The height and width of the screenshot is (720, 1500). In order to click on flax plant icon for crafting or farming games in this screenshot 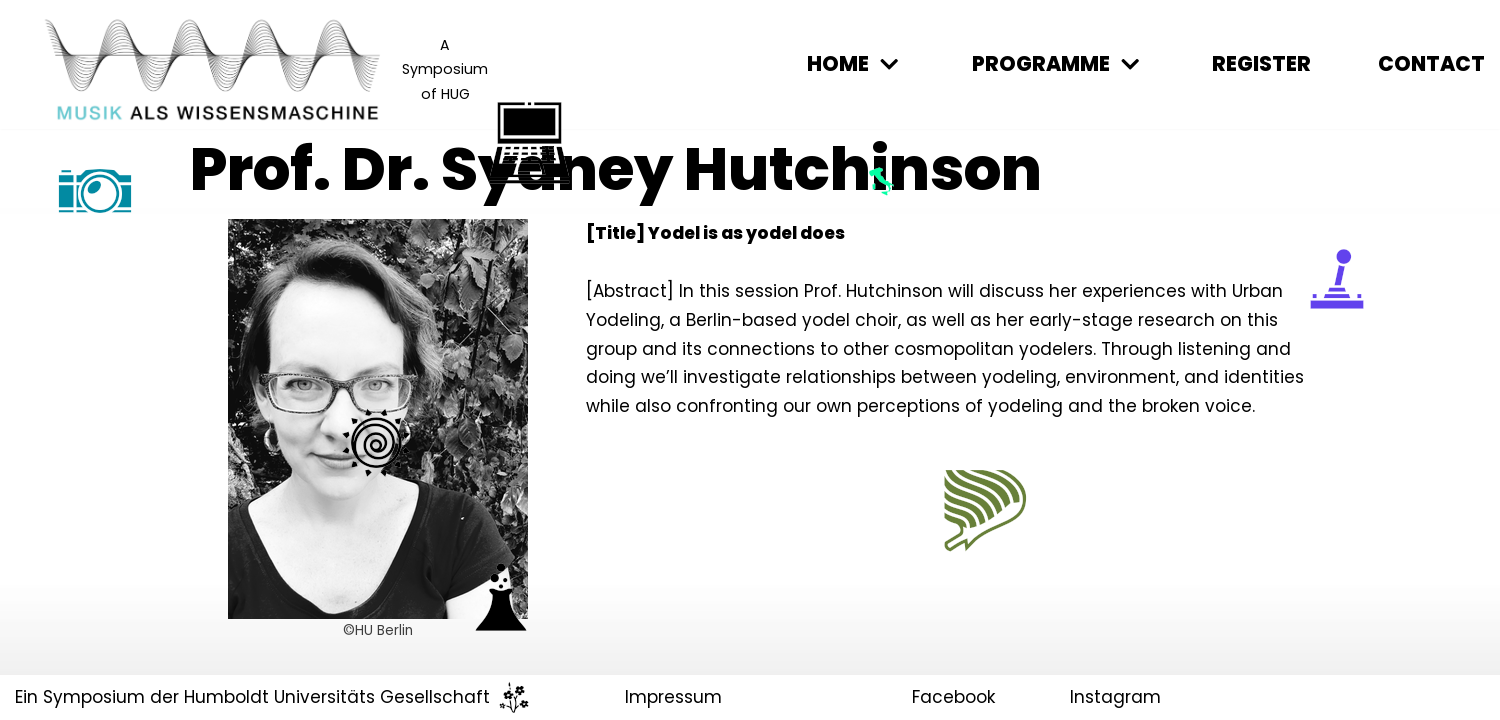, I will do `click(514, 697)`.